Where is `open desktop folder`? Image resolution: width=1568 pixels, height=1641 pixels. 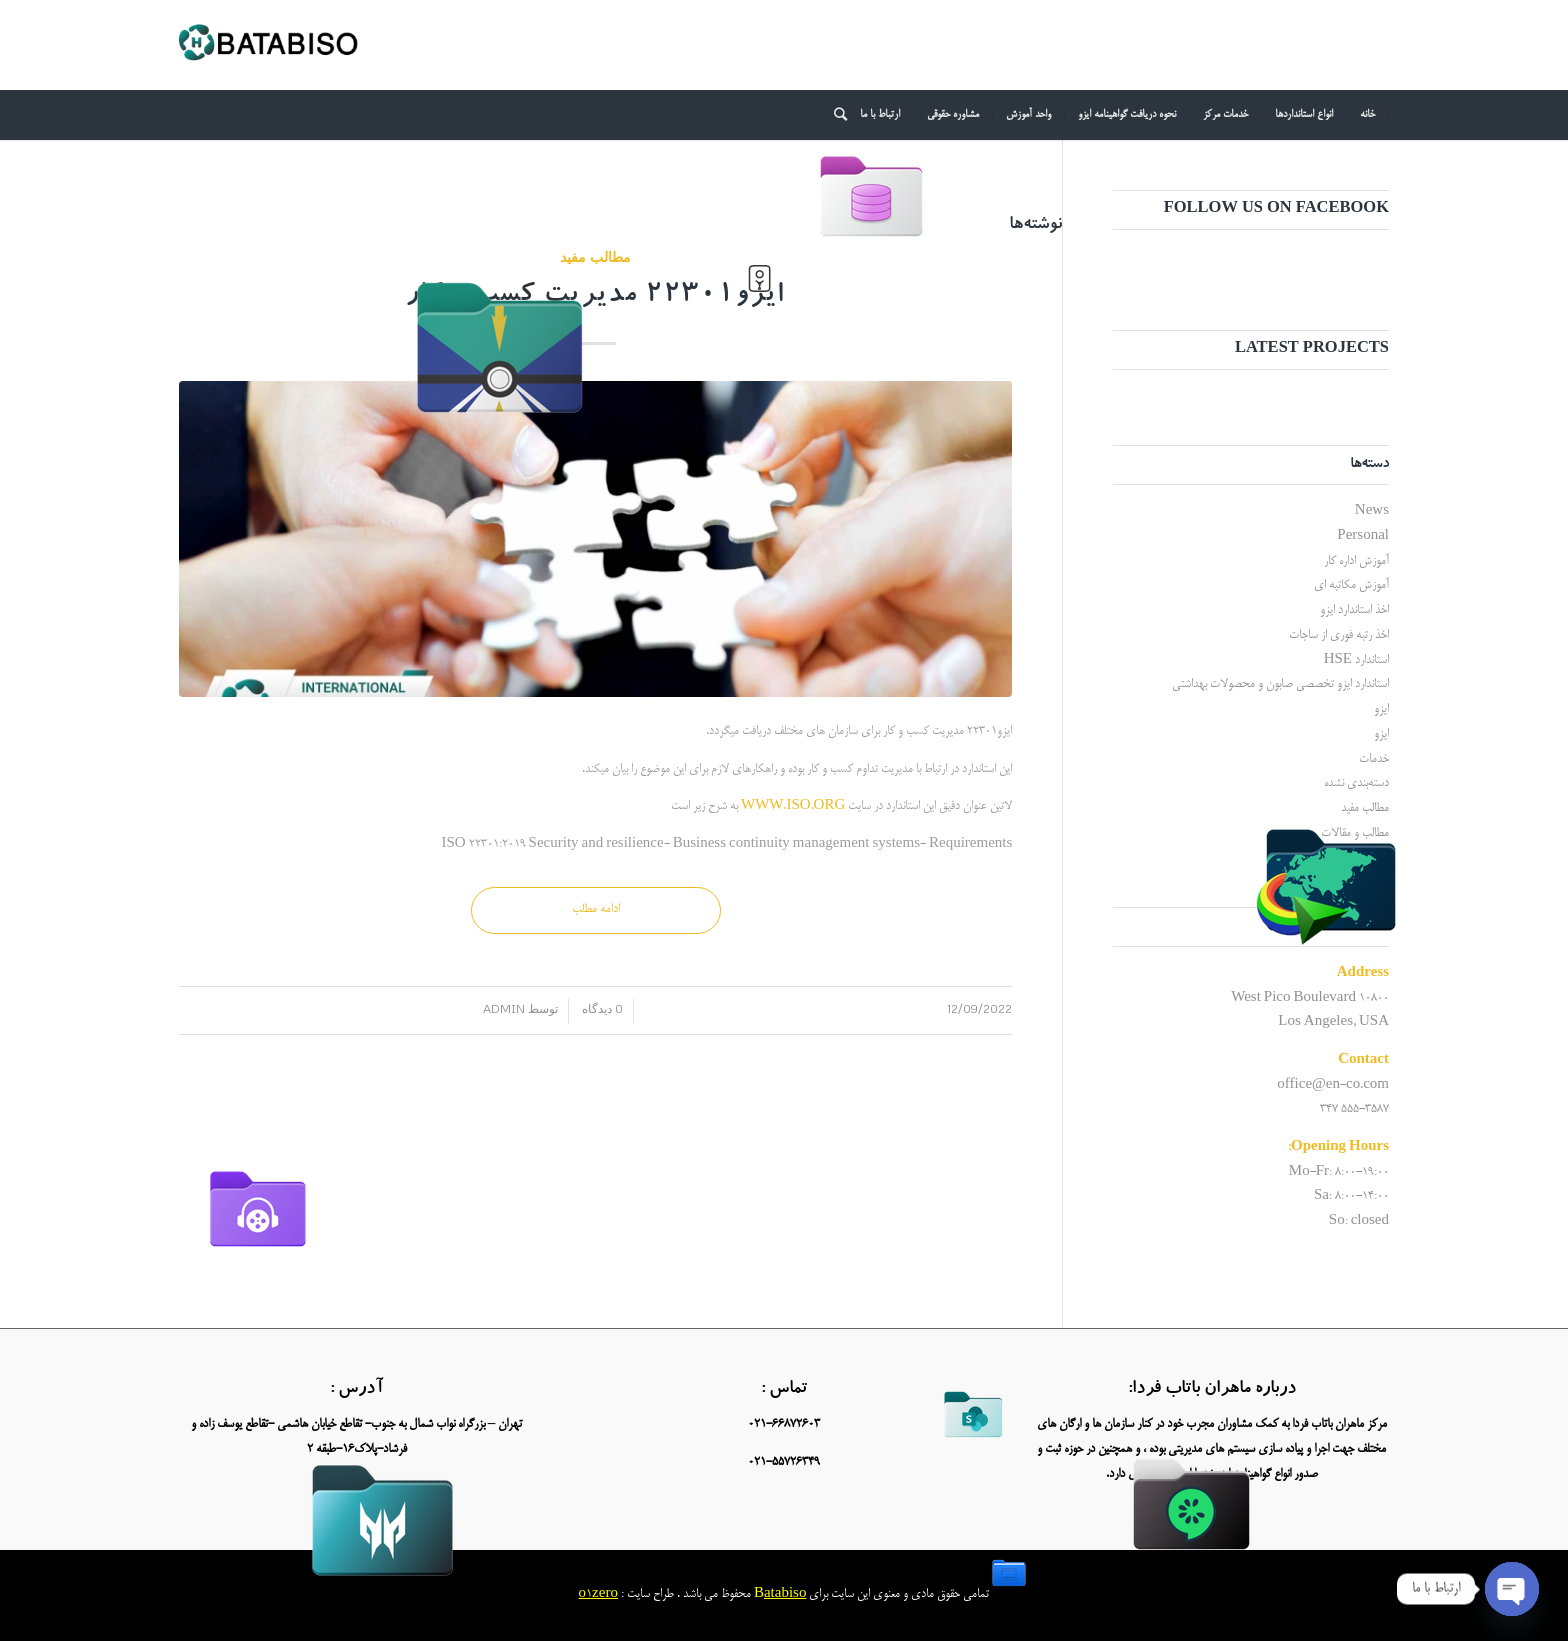
open desktop folder is located at coordinates (1009, 1573).